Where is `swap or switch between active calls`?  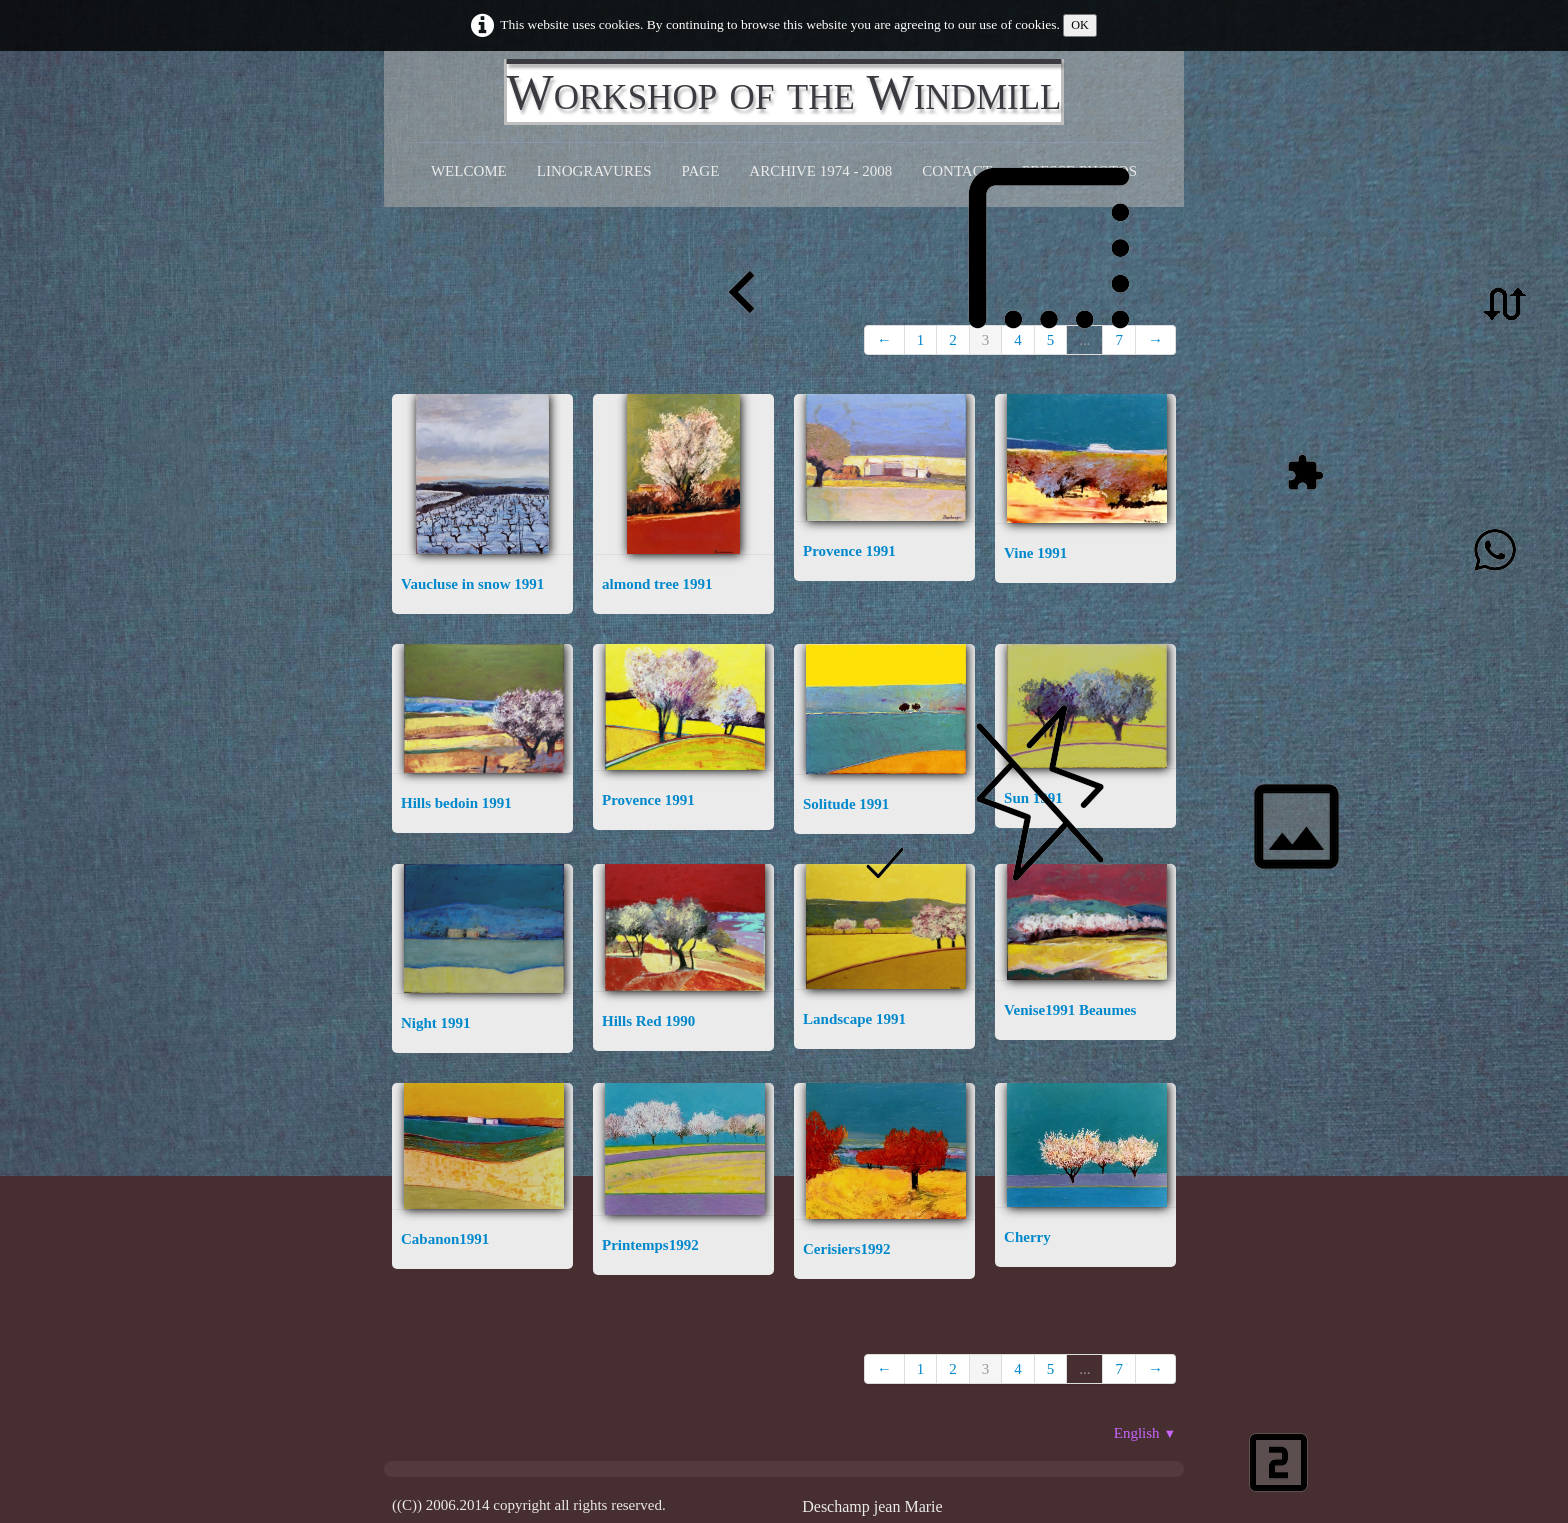
swap or switch between active calls is located at coordinates (1505, 305).